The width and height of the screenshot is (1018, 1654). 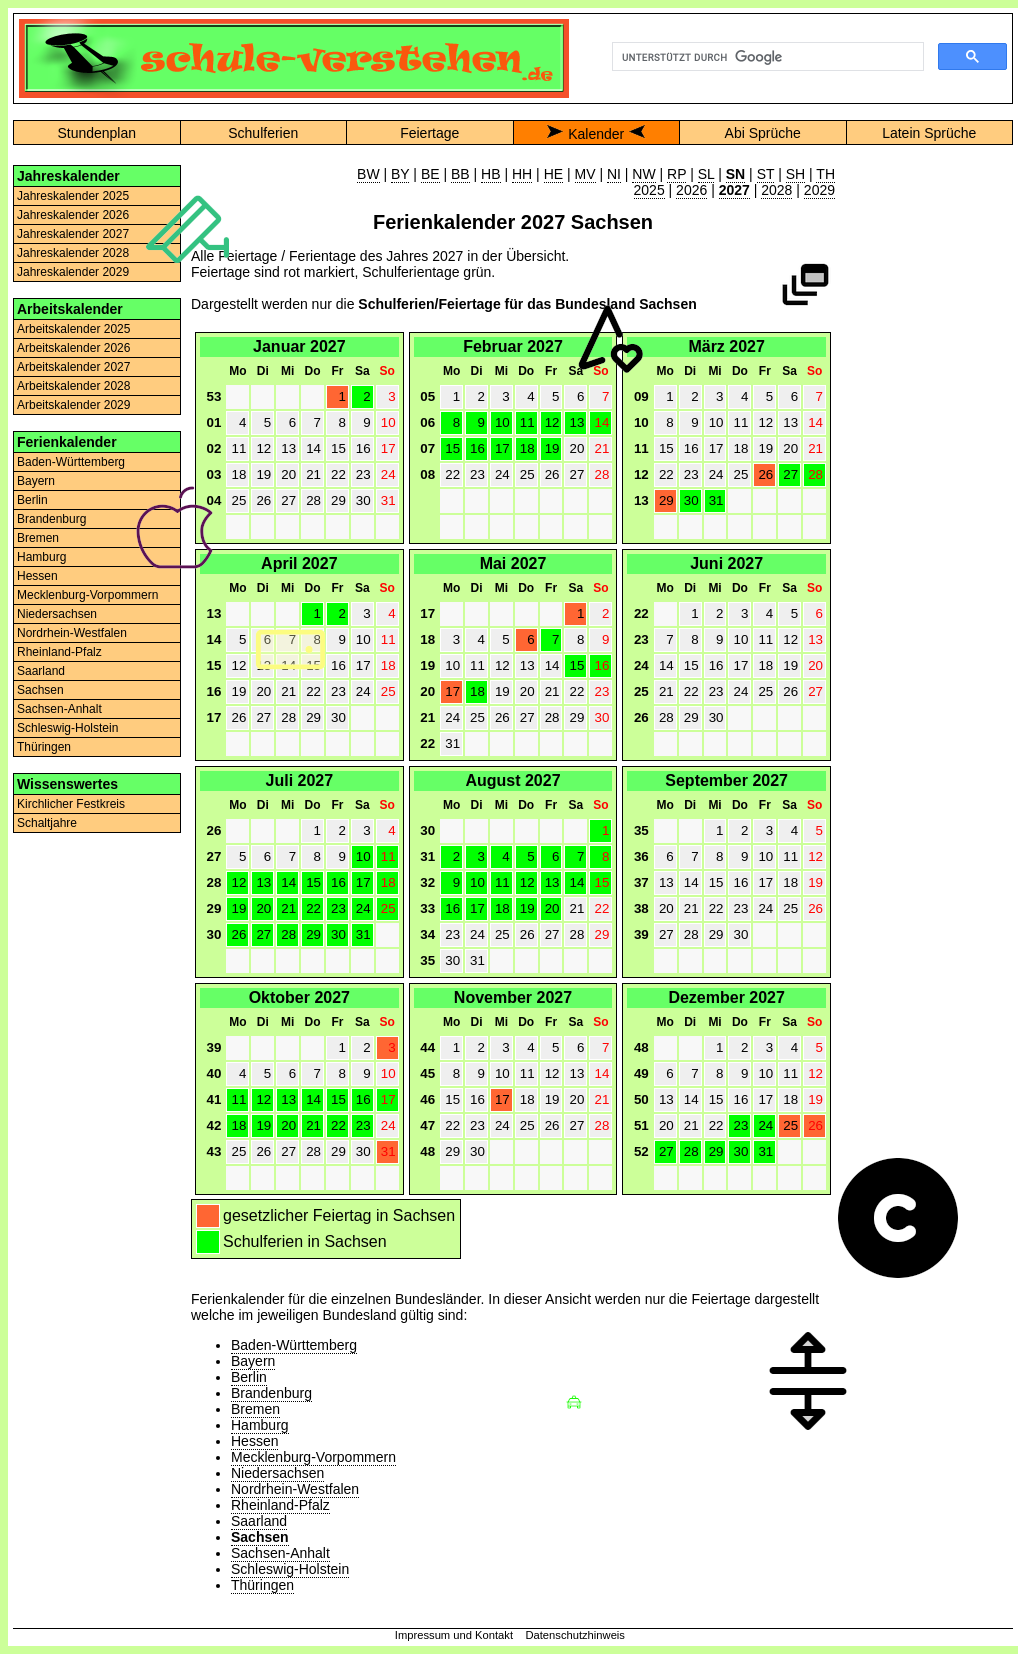 I want to click on view dynamic content feed, so click(x=805, y=284).